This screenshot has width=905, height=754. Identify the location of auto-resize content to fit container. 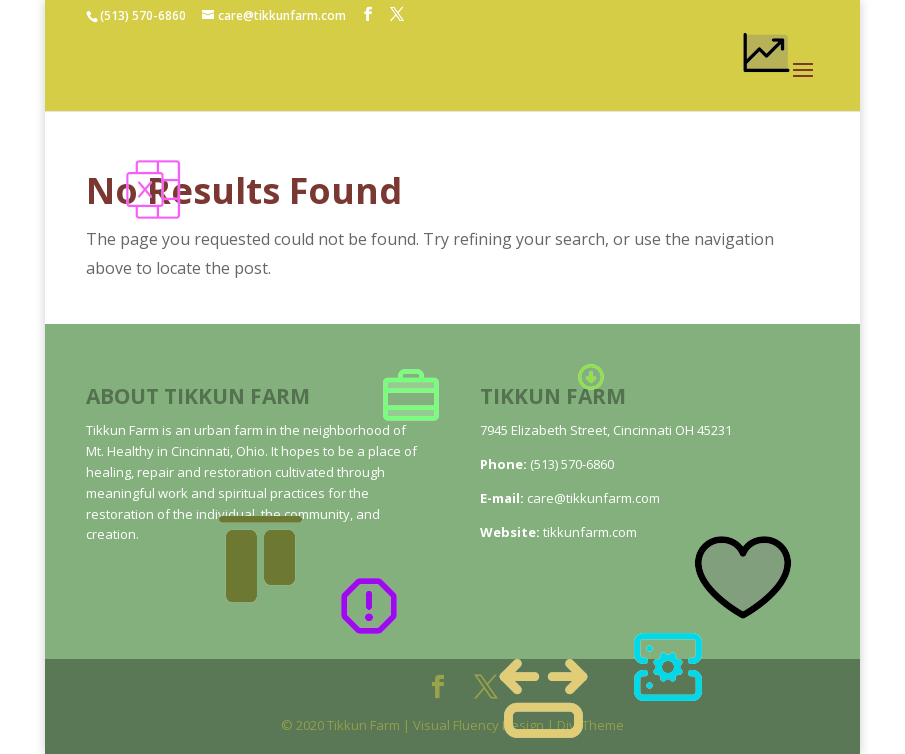
(543, 698).